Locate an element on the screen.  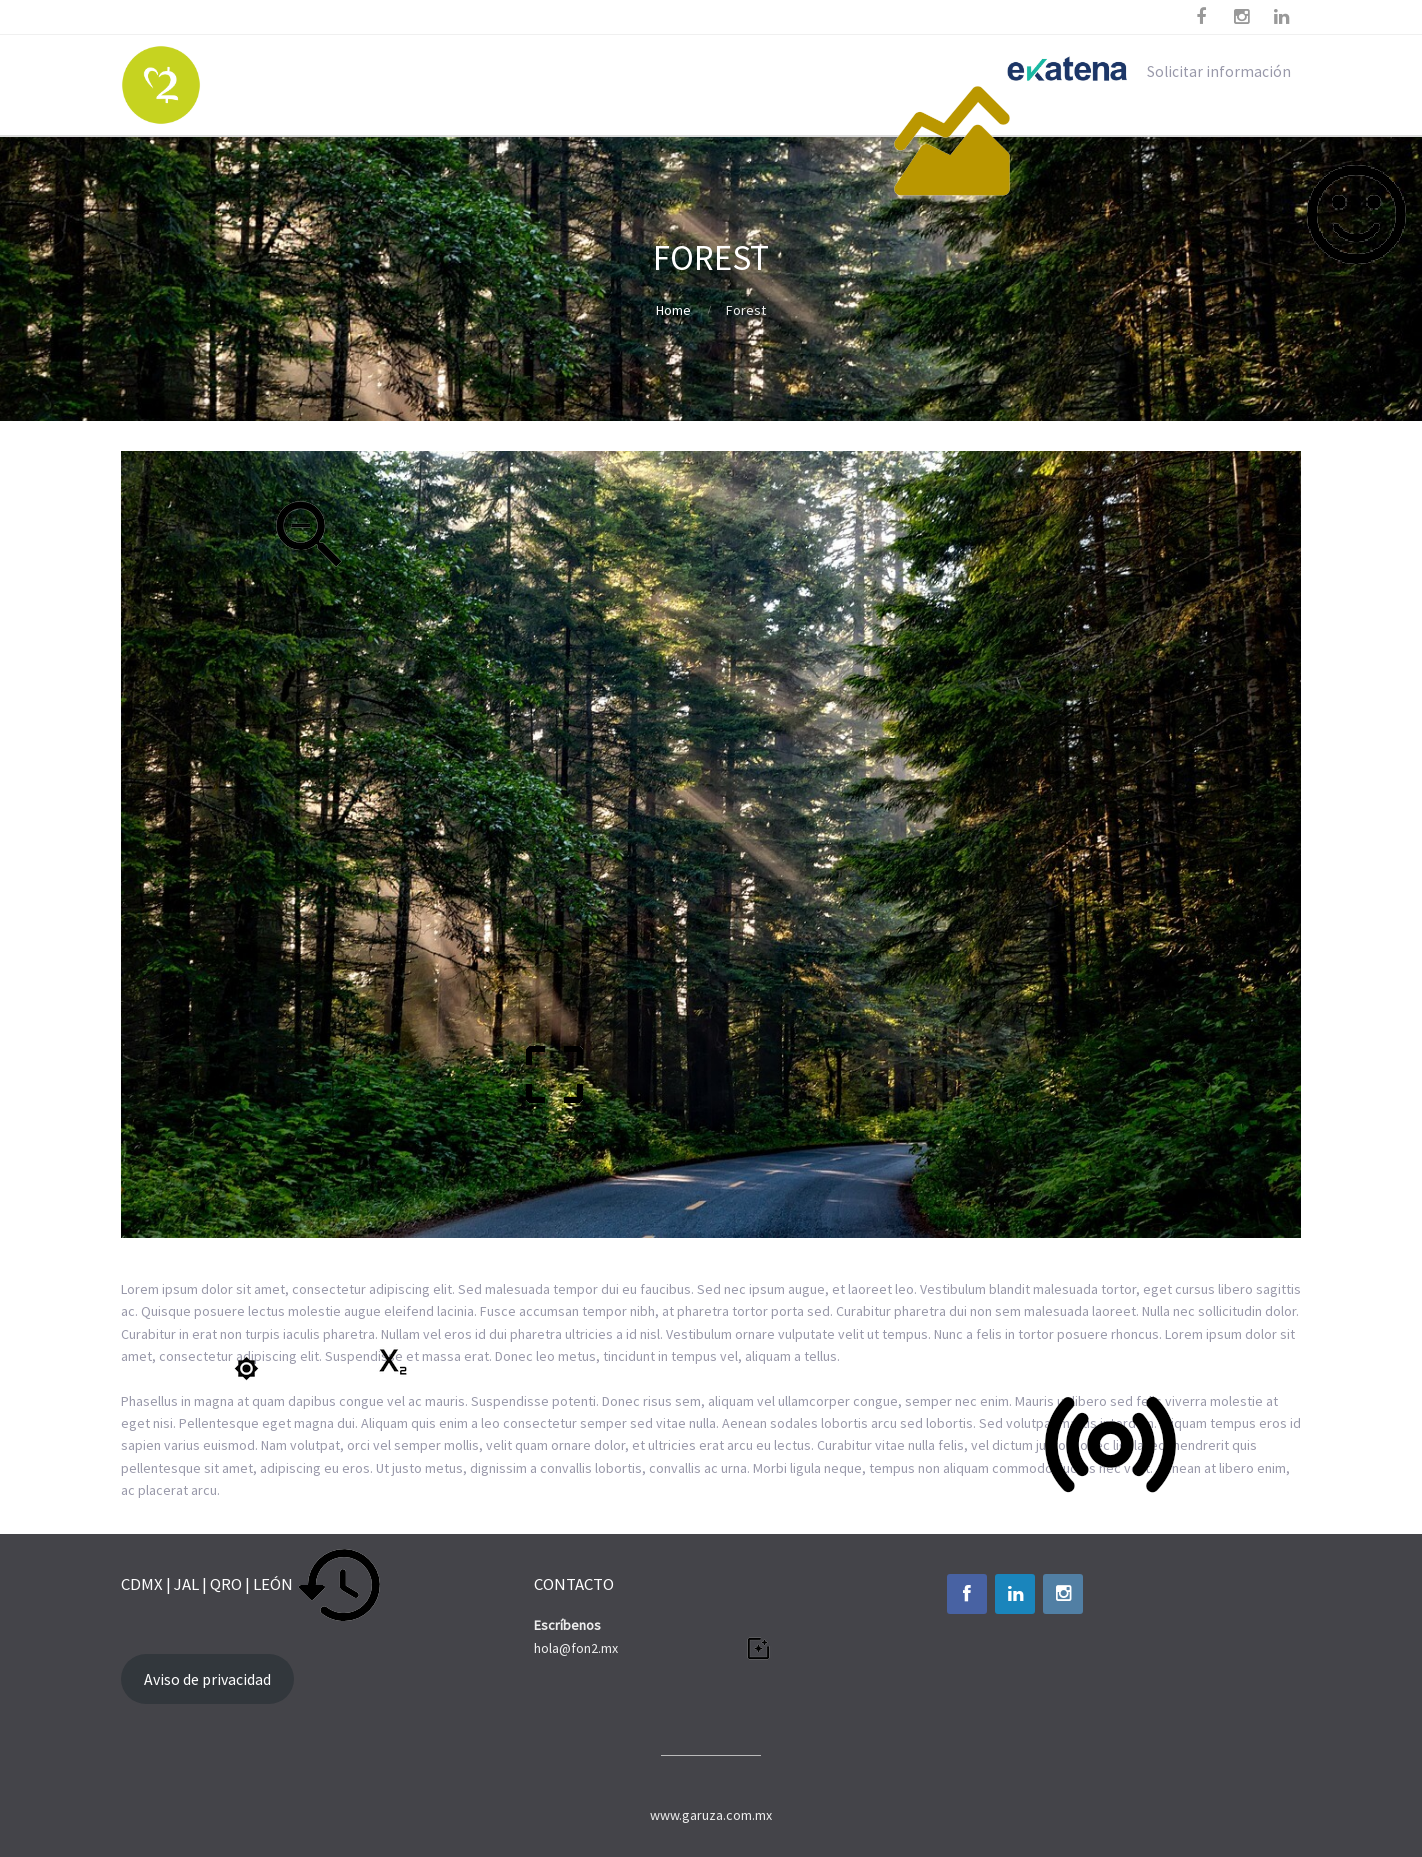
start a live broadcast or stream is located at coordinates (1110, 1444).